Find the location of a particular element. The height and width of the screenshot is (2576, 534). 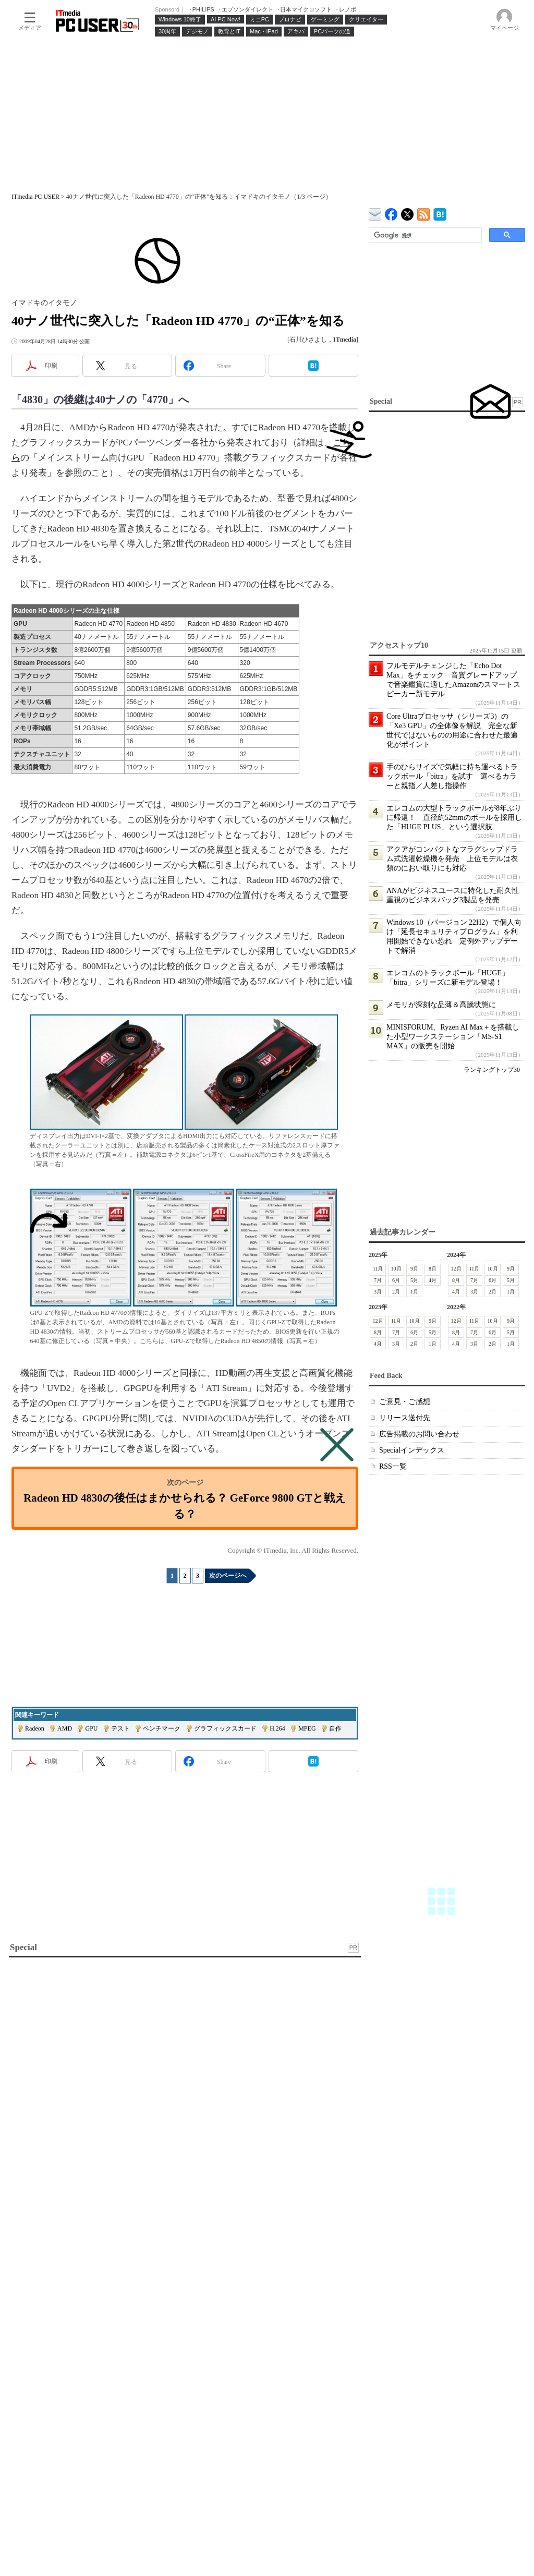

view an opened or read email is located at coordinates (490, 401).